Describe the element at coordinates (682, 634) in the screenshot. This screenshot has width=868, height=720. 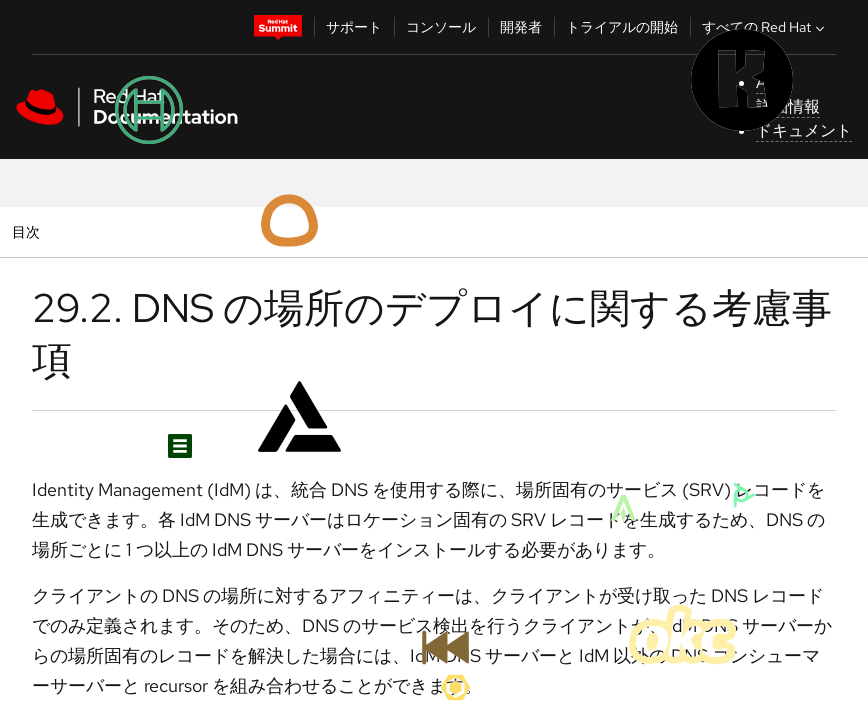
I see `open the OkCupid dating app` at that location.